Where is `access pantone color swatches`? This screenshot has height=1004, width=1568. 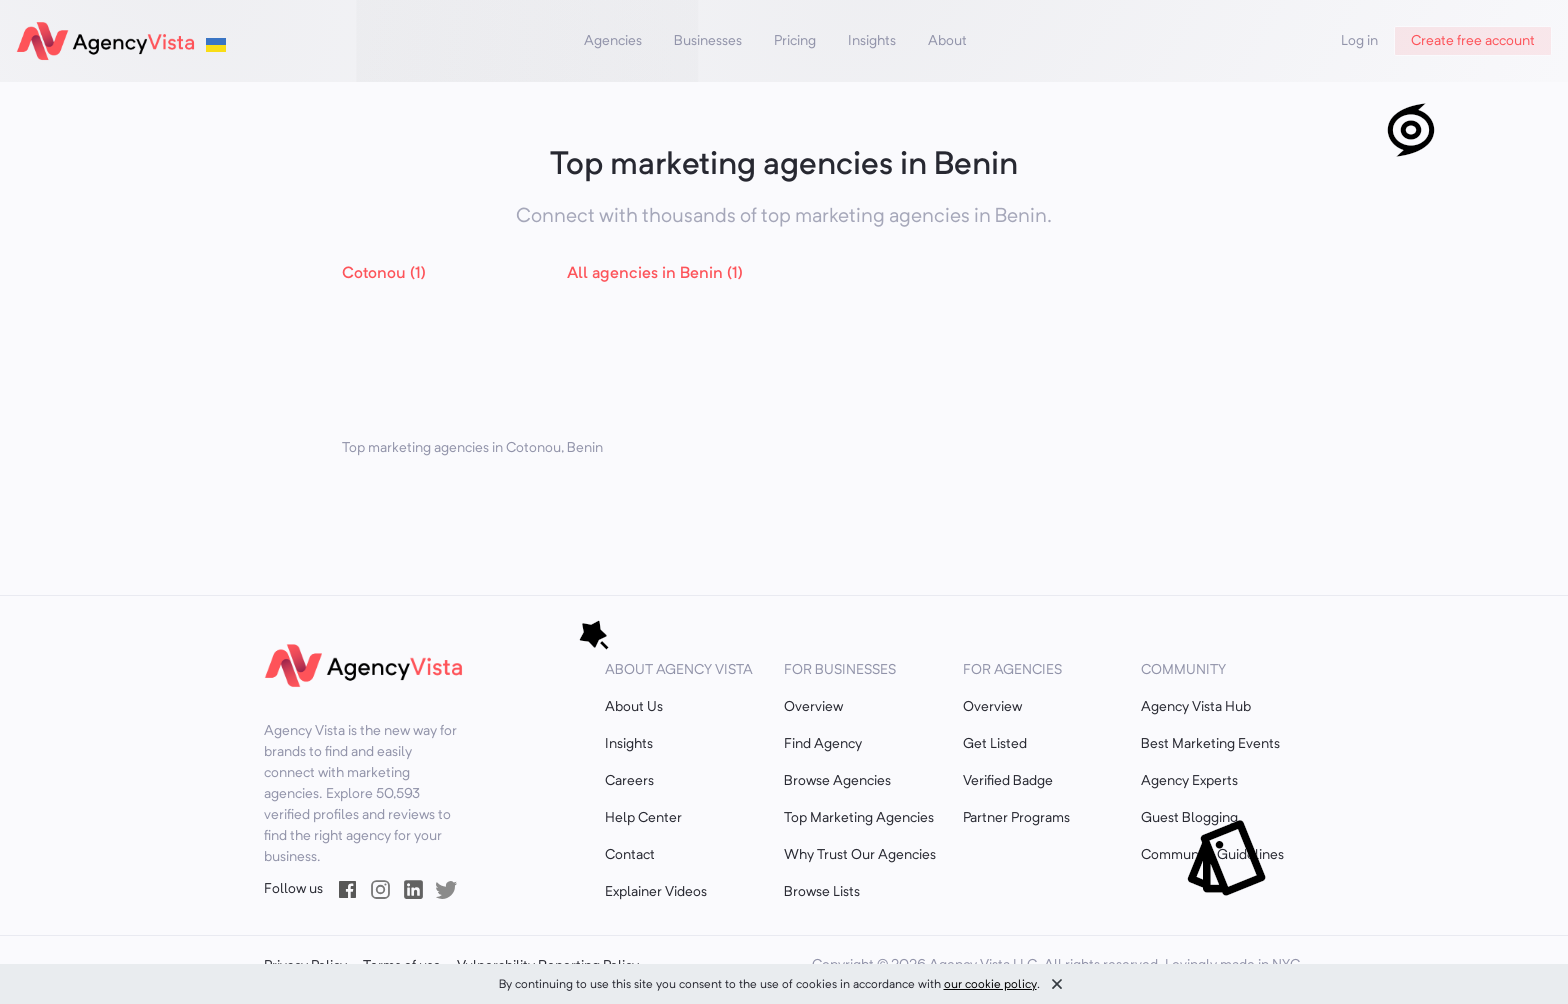 access pantone color swatches is located at coordinates (1226, 858).